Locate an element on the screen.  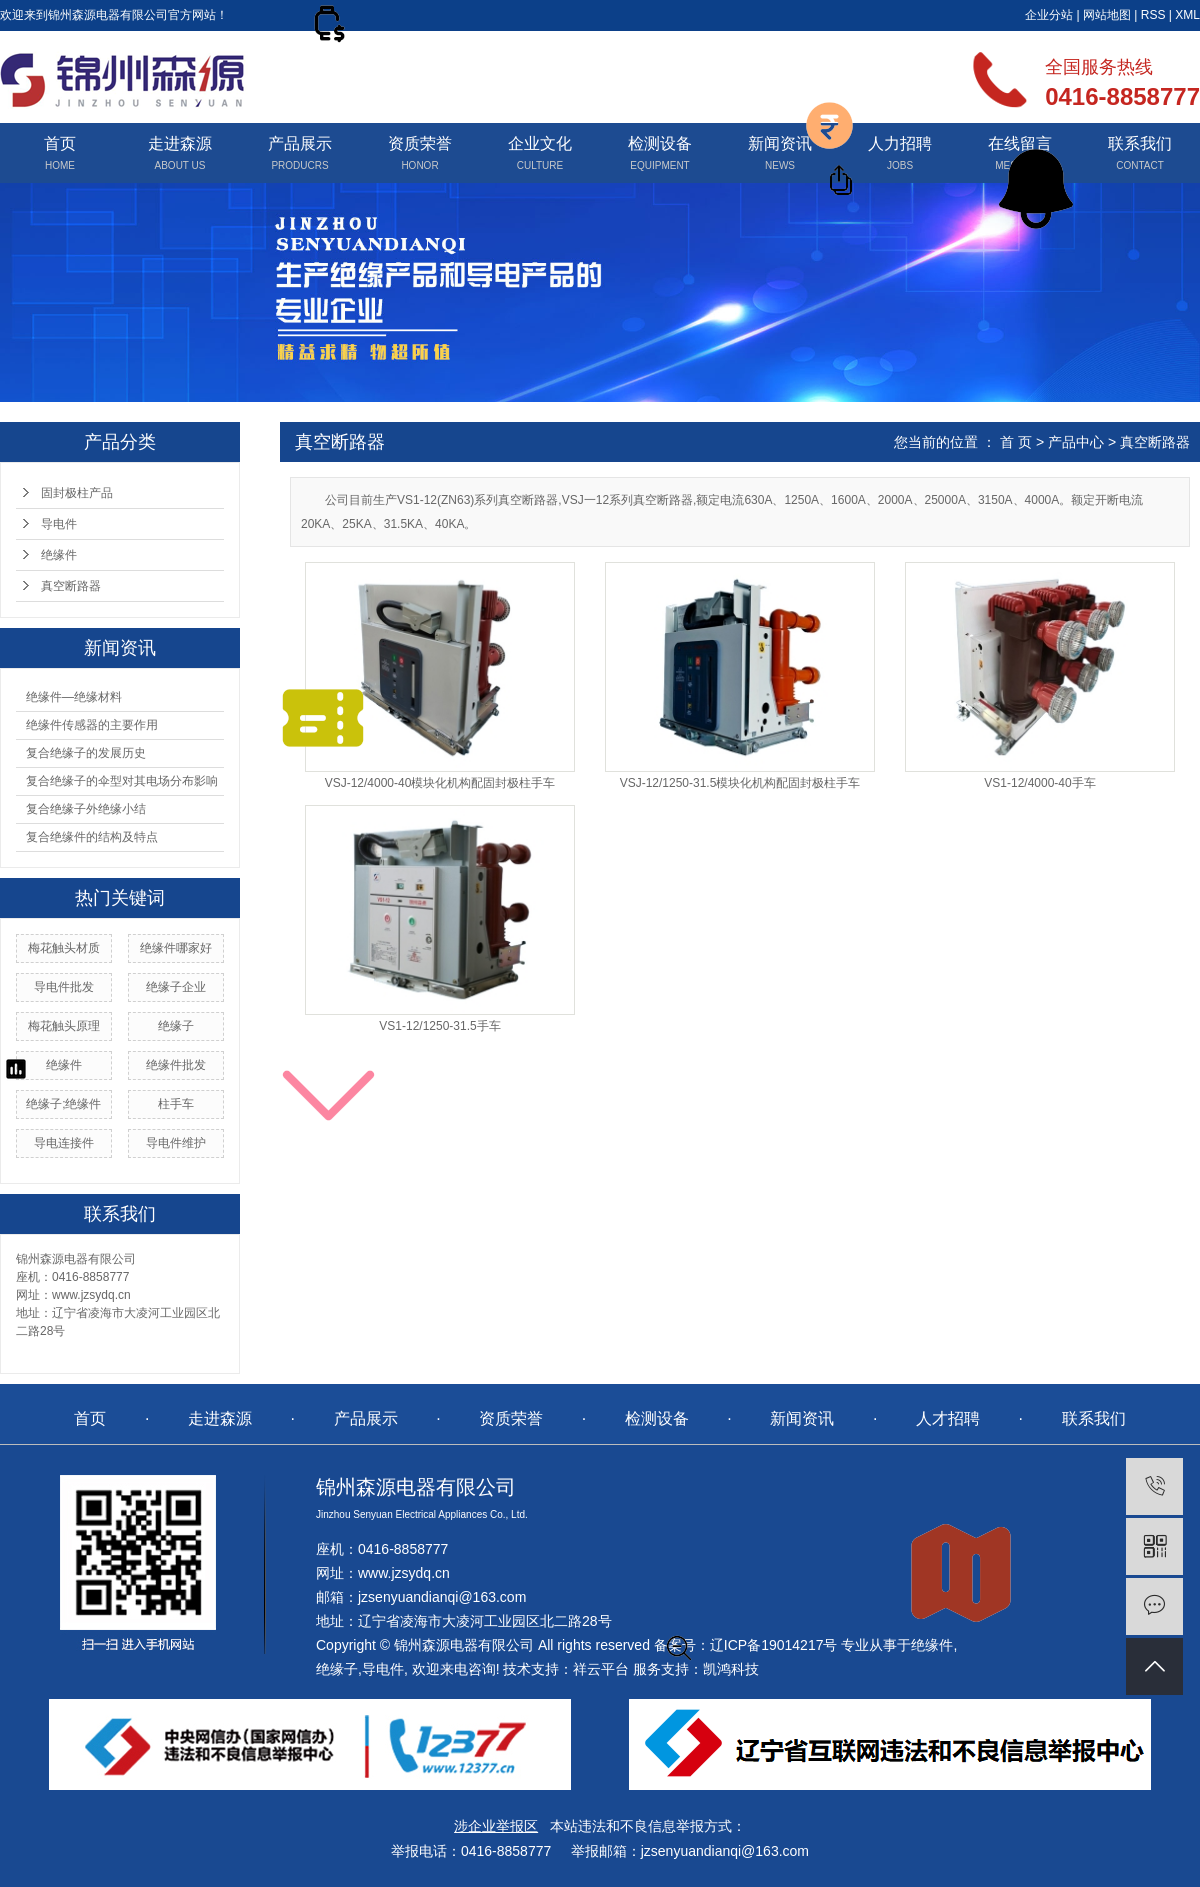
view notifications is located at coordinates (1036, 189).